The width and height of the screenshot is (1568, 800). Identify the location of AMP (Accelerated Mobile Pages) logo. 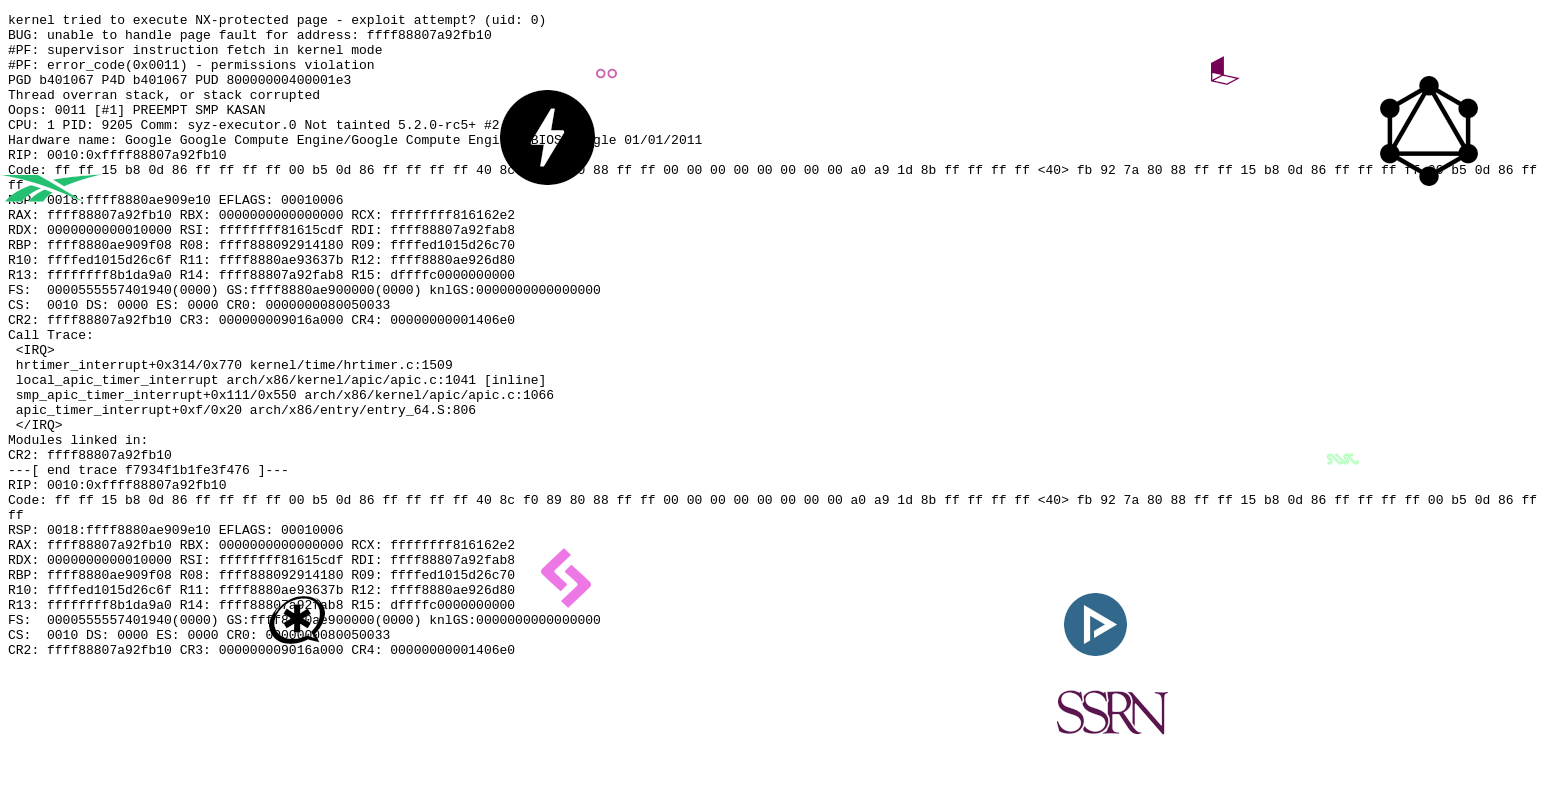
(547, 137).